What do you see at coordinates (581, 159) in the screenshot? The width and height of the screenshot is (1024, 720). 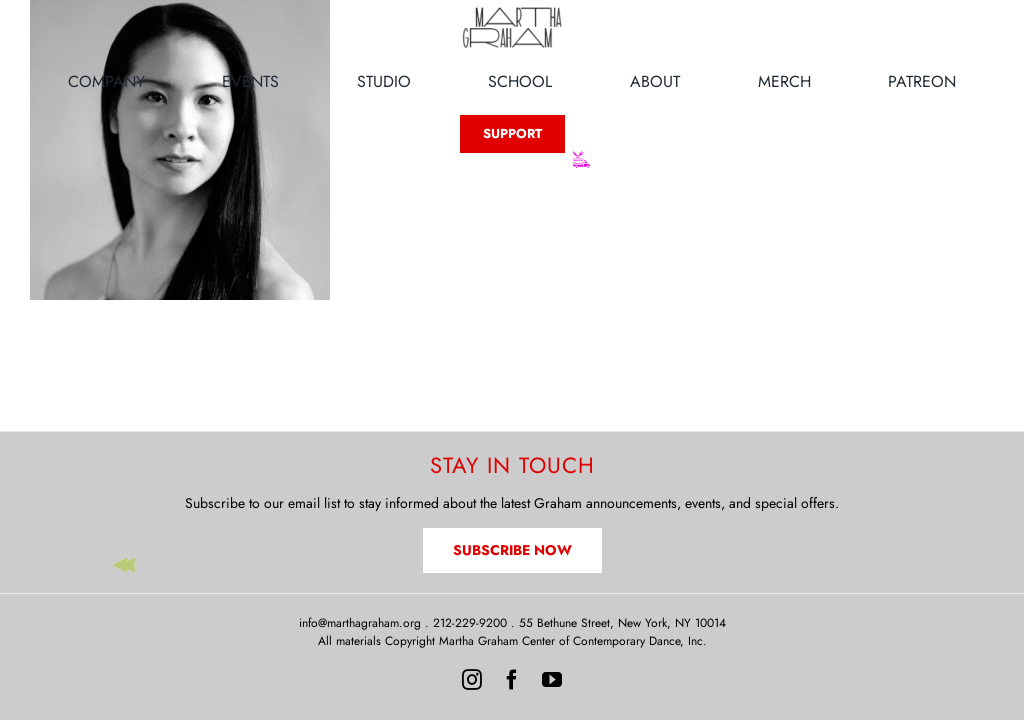 I see `find nearby food trucks` at bounding box center [581, 159].